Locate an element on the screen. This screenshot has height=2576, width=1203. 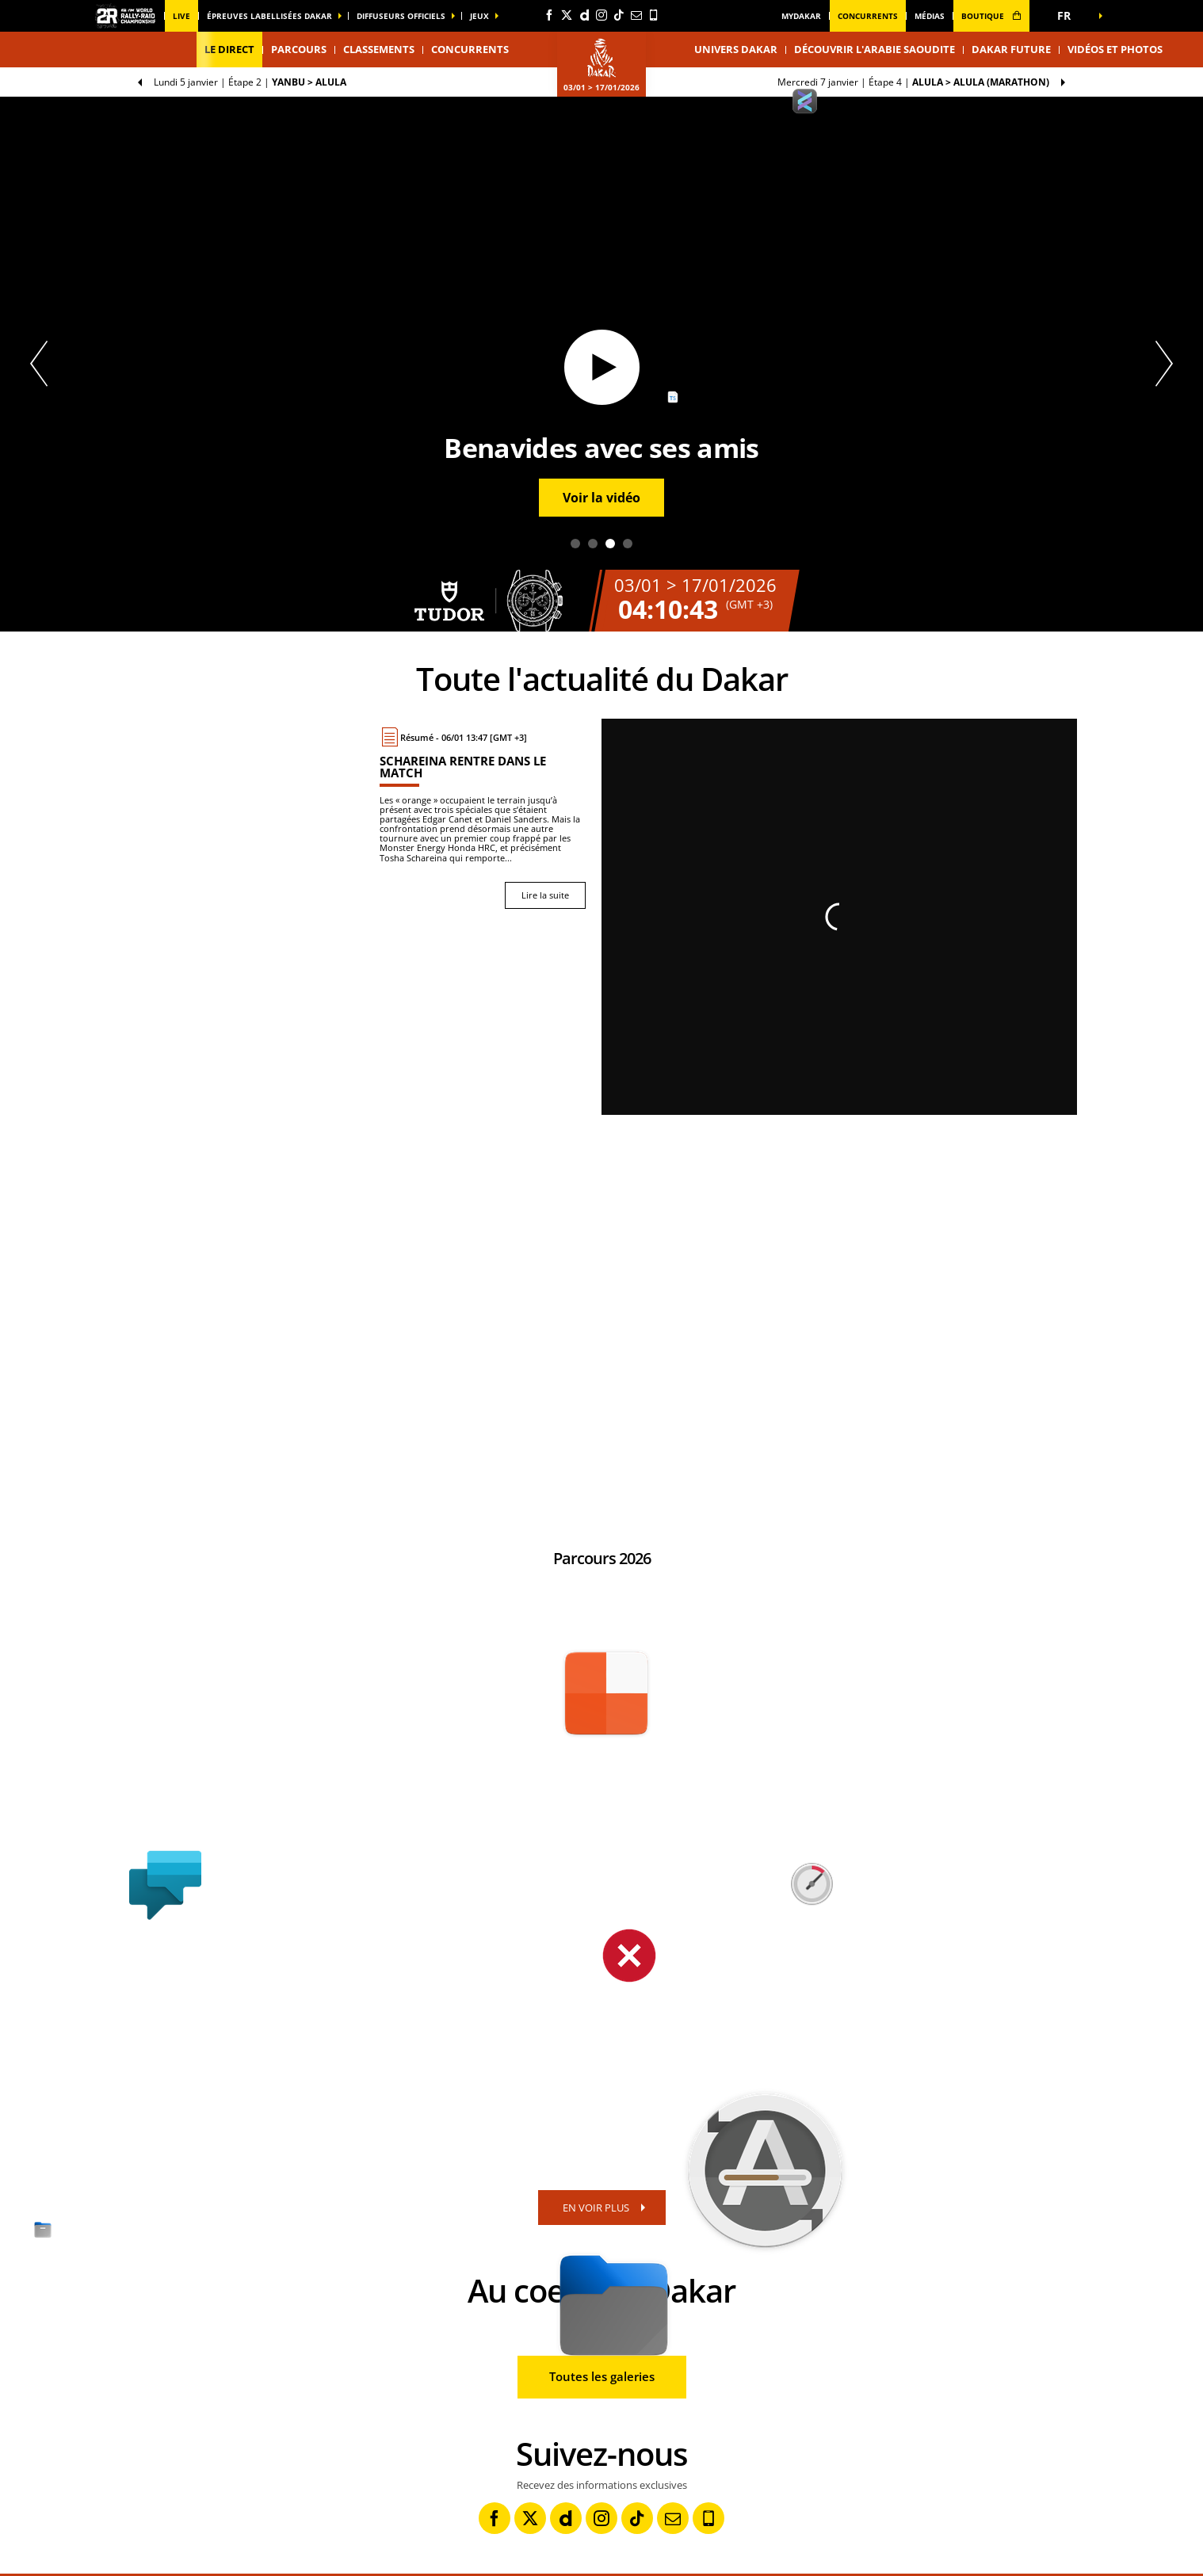
open the software updater application is located at coordinates (765, 2170).